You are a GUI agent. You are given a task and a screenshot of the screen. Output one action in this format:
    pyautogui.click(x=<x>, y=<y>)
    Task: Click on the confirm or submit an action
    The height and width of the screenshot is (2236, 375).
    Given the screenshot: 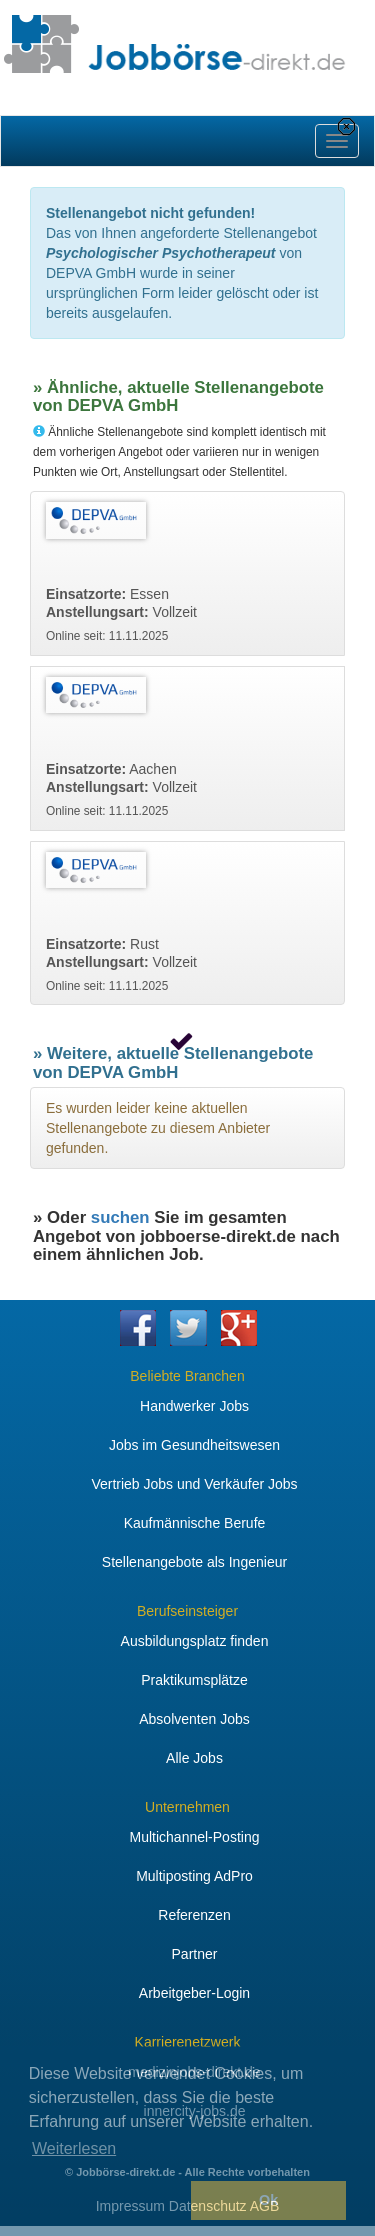 What is the action you would take?
    pyautogui.click(x=181, y=1041)
    